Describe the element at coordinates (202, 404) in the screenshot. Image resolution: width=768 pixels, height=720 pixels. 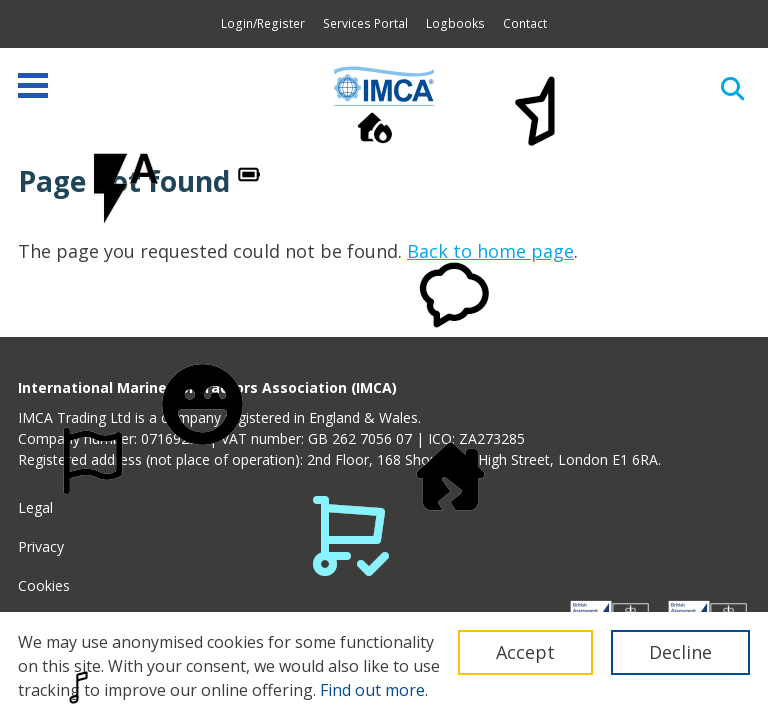
I see `add a fun or playful reaction to a message` at that location.